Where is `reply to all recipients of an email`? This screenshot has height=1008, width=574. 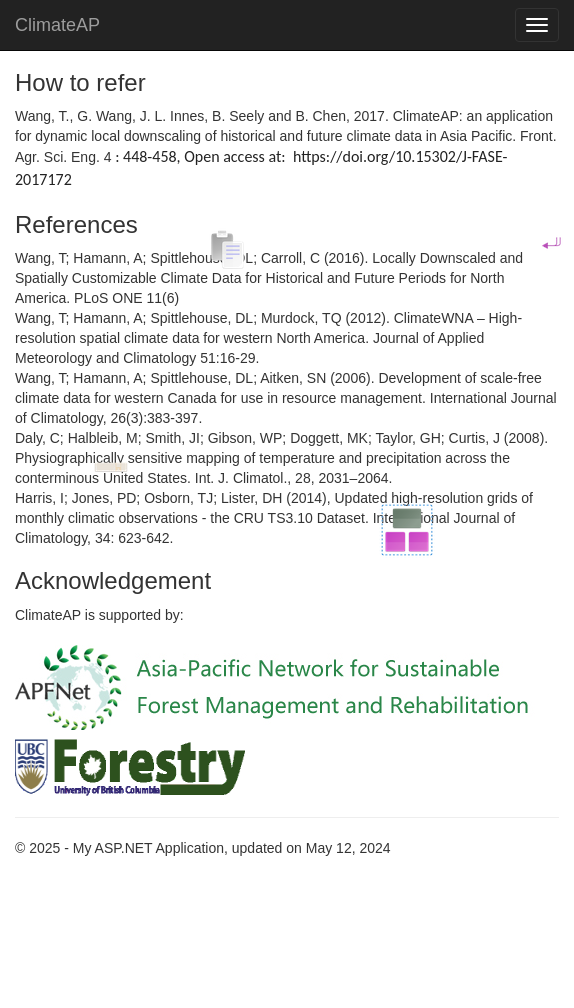 reply to all recipients of an email is located at coordinates (551, 243).